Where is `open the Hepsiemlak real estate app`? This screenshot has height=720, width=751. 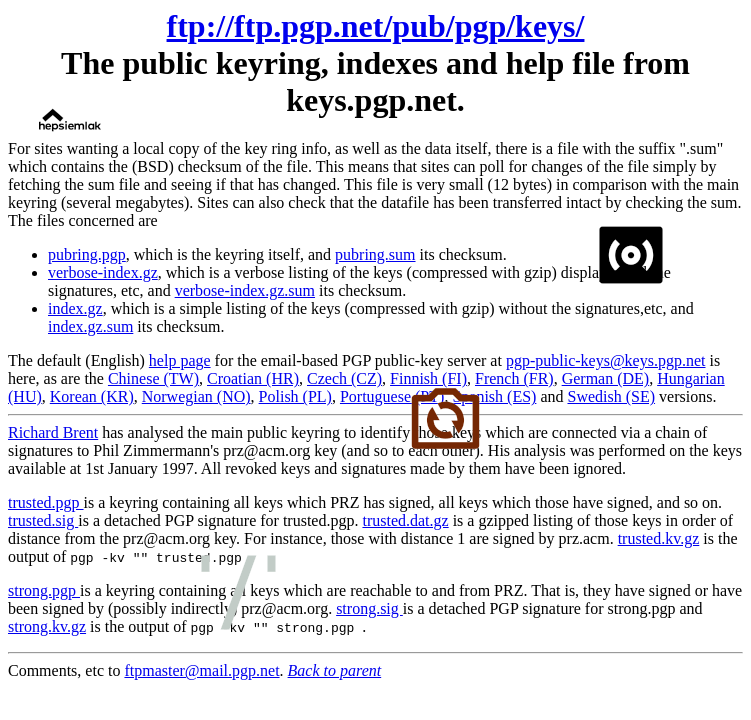 open the Hepsiemlak real estate app is located at coordinates (70, 120).